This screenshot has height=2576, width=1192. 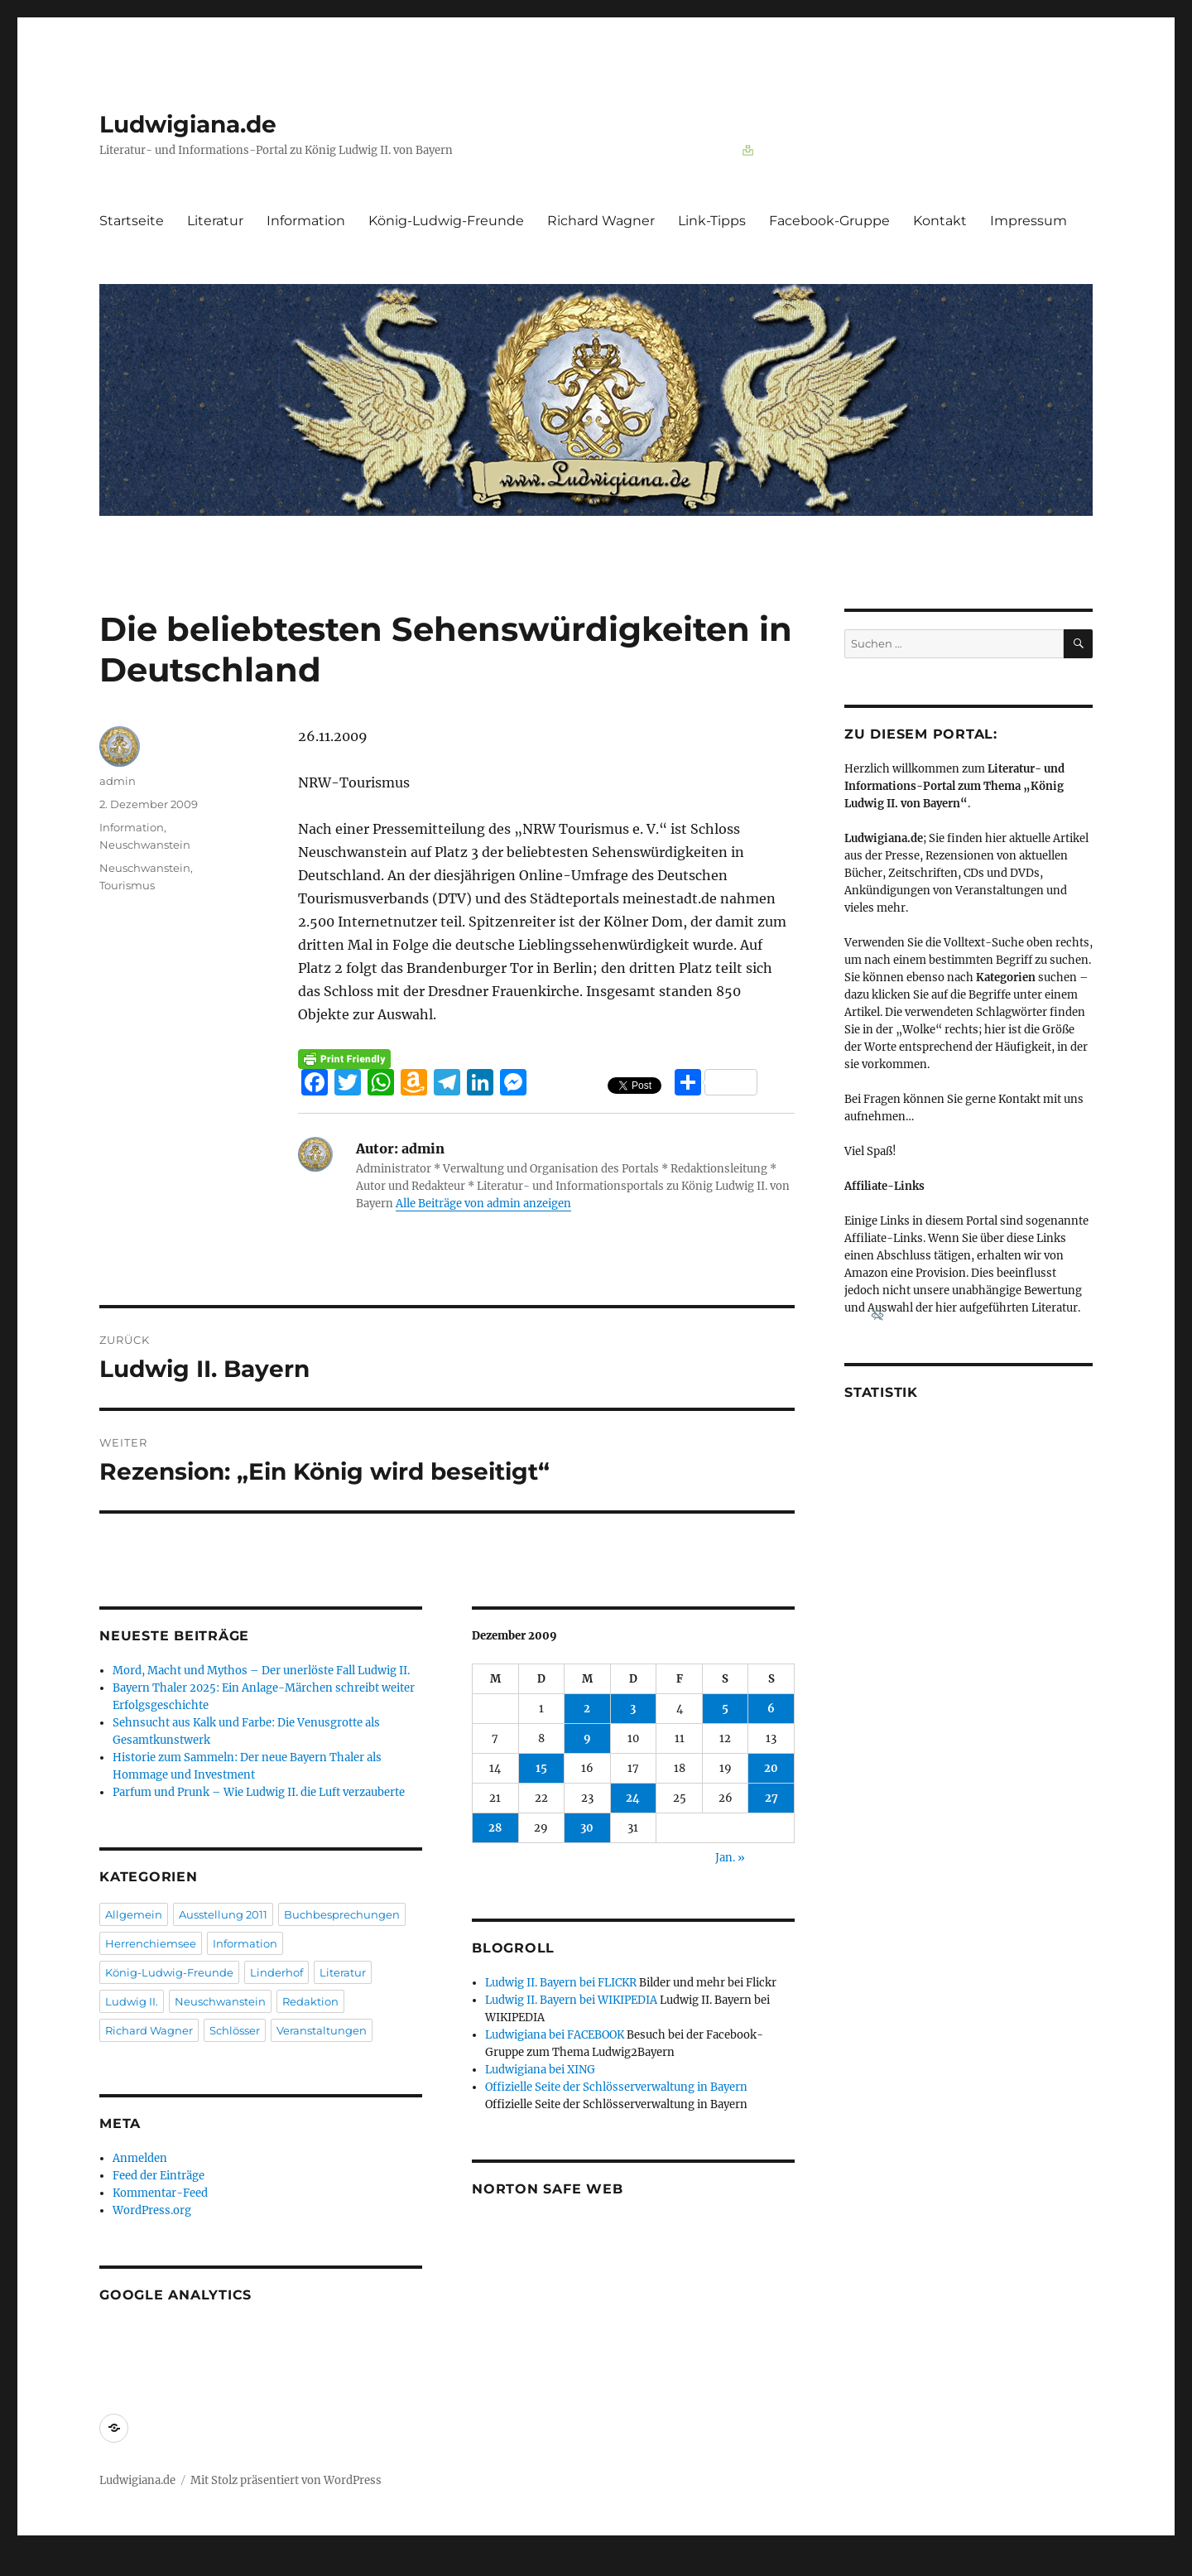 I want to click on disable UFO or alien-themed mode, so click(x=877, y=1315).